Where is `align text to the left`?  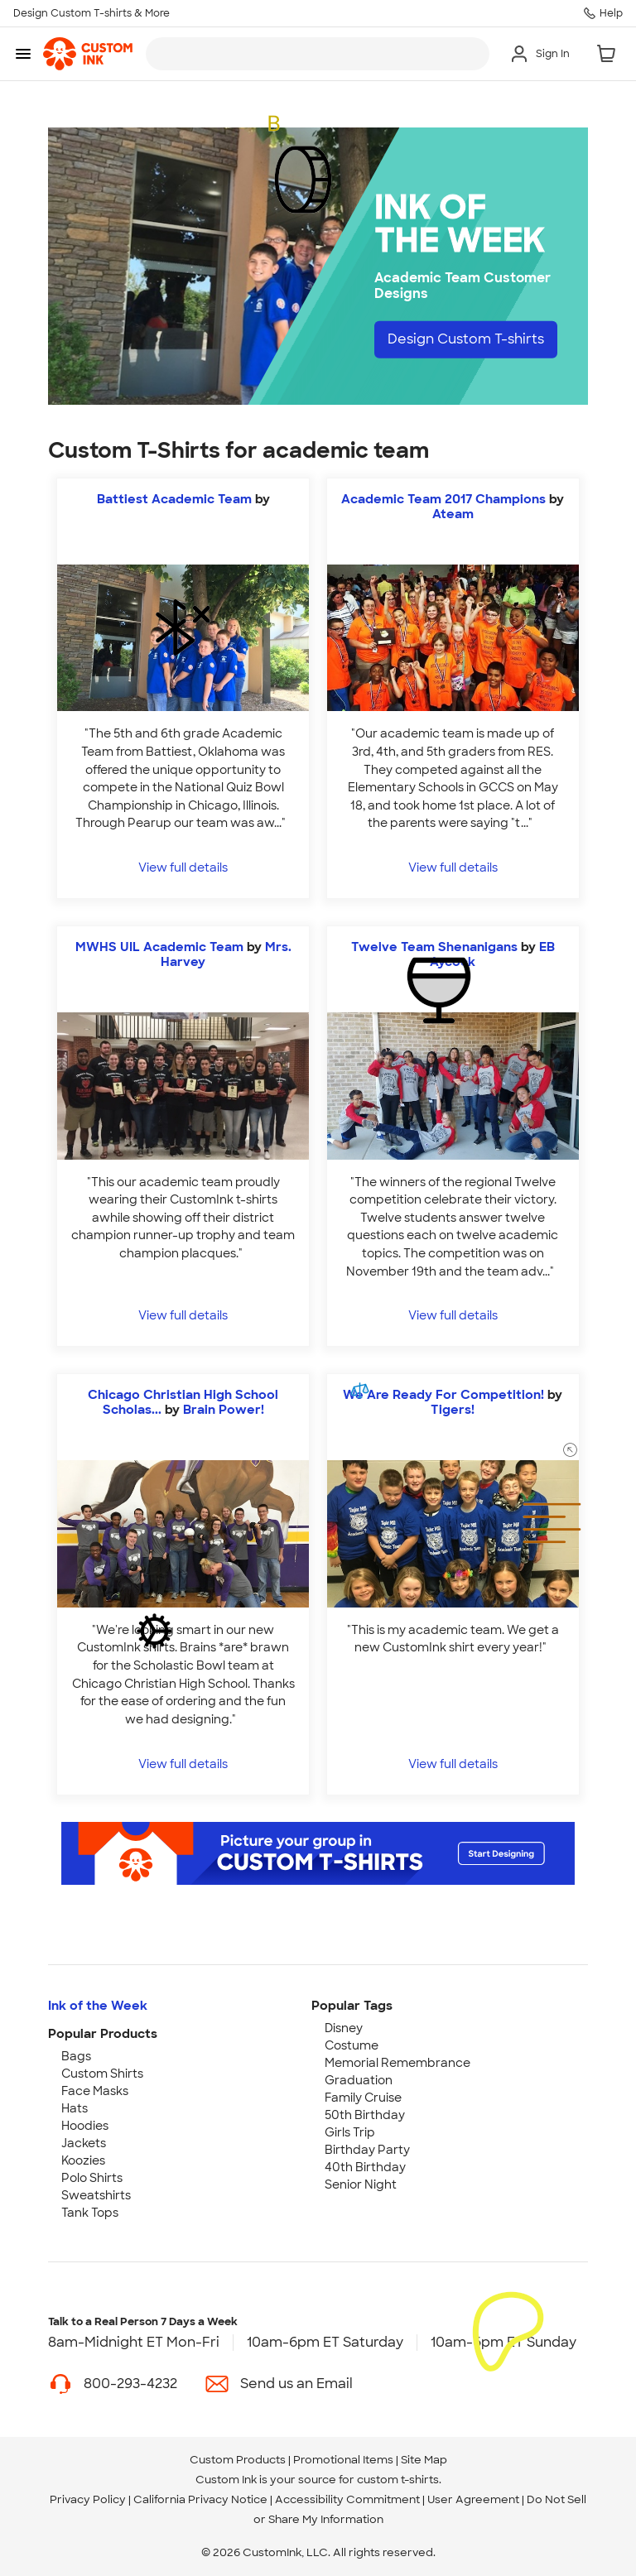 align text to the left is located at coordinates (552, 1524).